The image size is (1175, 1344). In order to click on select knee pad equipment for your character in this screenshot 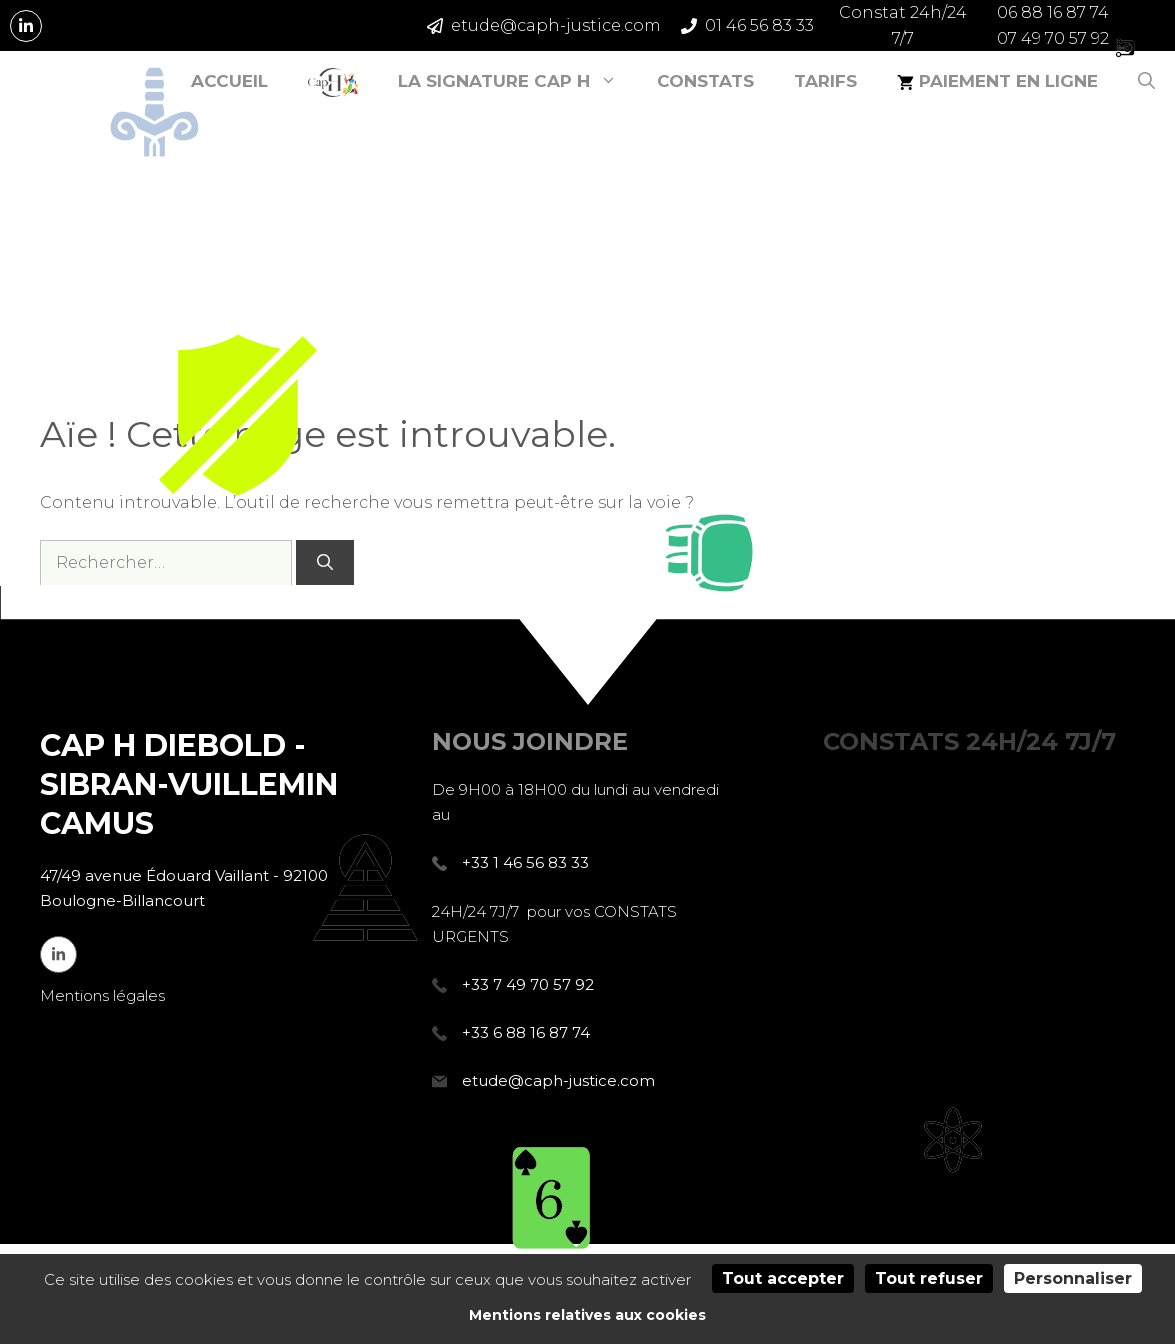, I will do `click(709, 553)`.